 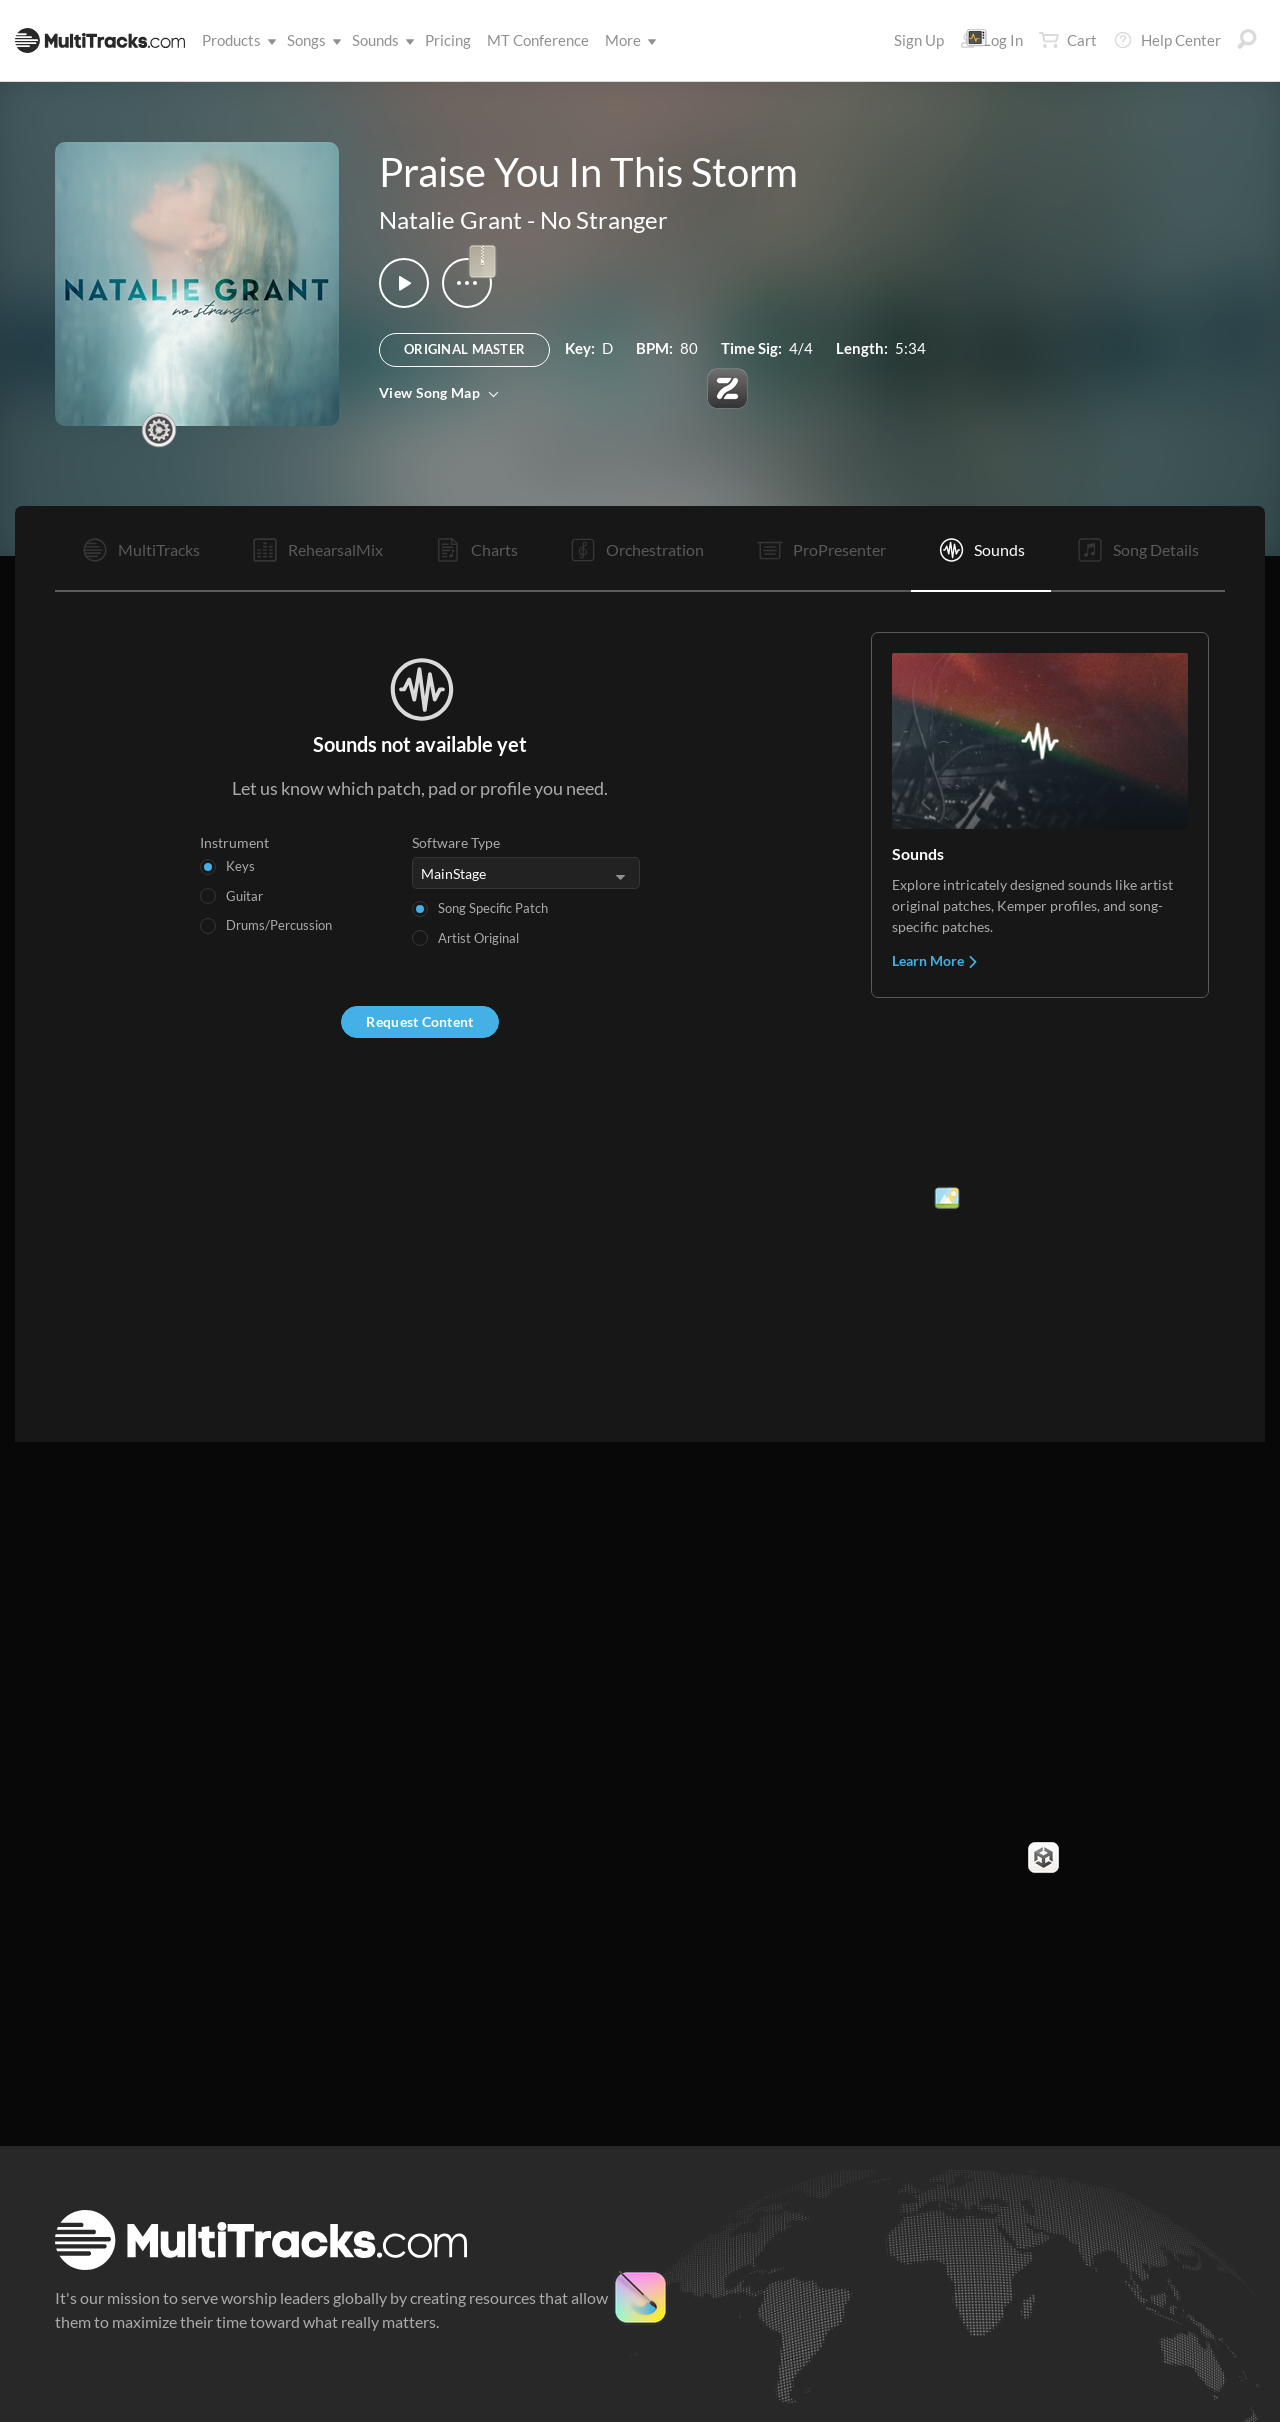 What do you see at coordinates (1043, 1857) in the screenshot?
I see `open unity hub application` at bounding box center [1043, 1857].